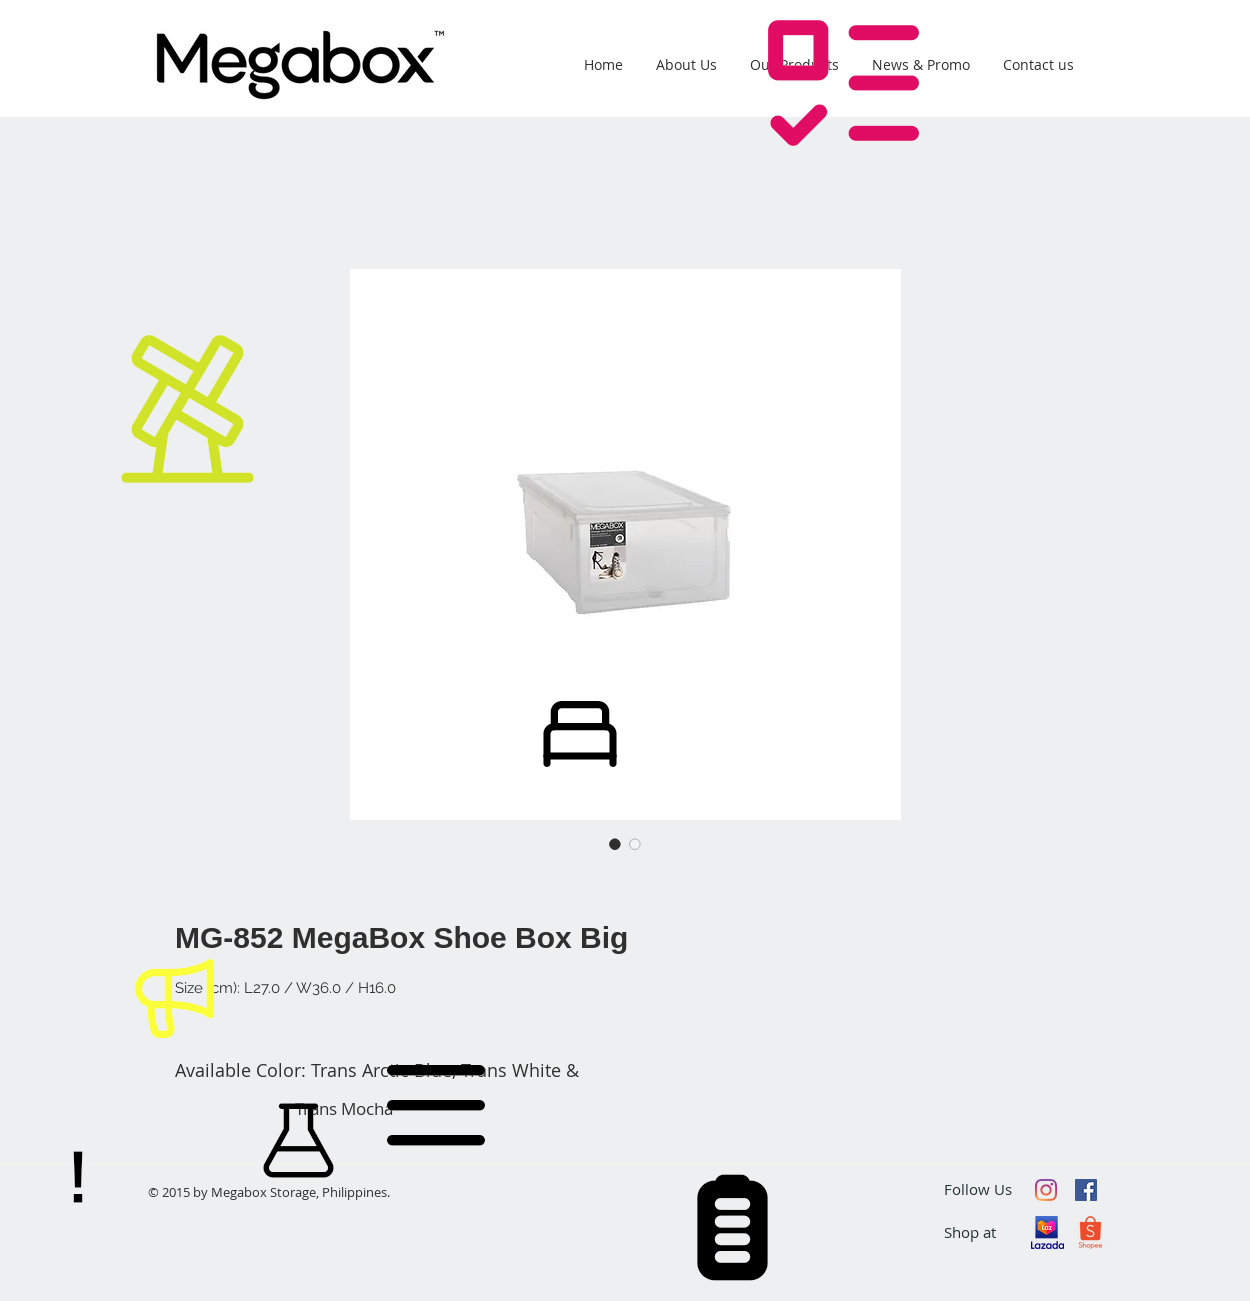 The width and height of the screenshot is (1250, 1301). What do you see at coordinates (174, 998) in the screenshot?
I see `make an announcement or broadcast` at bounding box center [174, 998].